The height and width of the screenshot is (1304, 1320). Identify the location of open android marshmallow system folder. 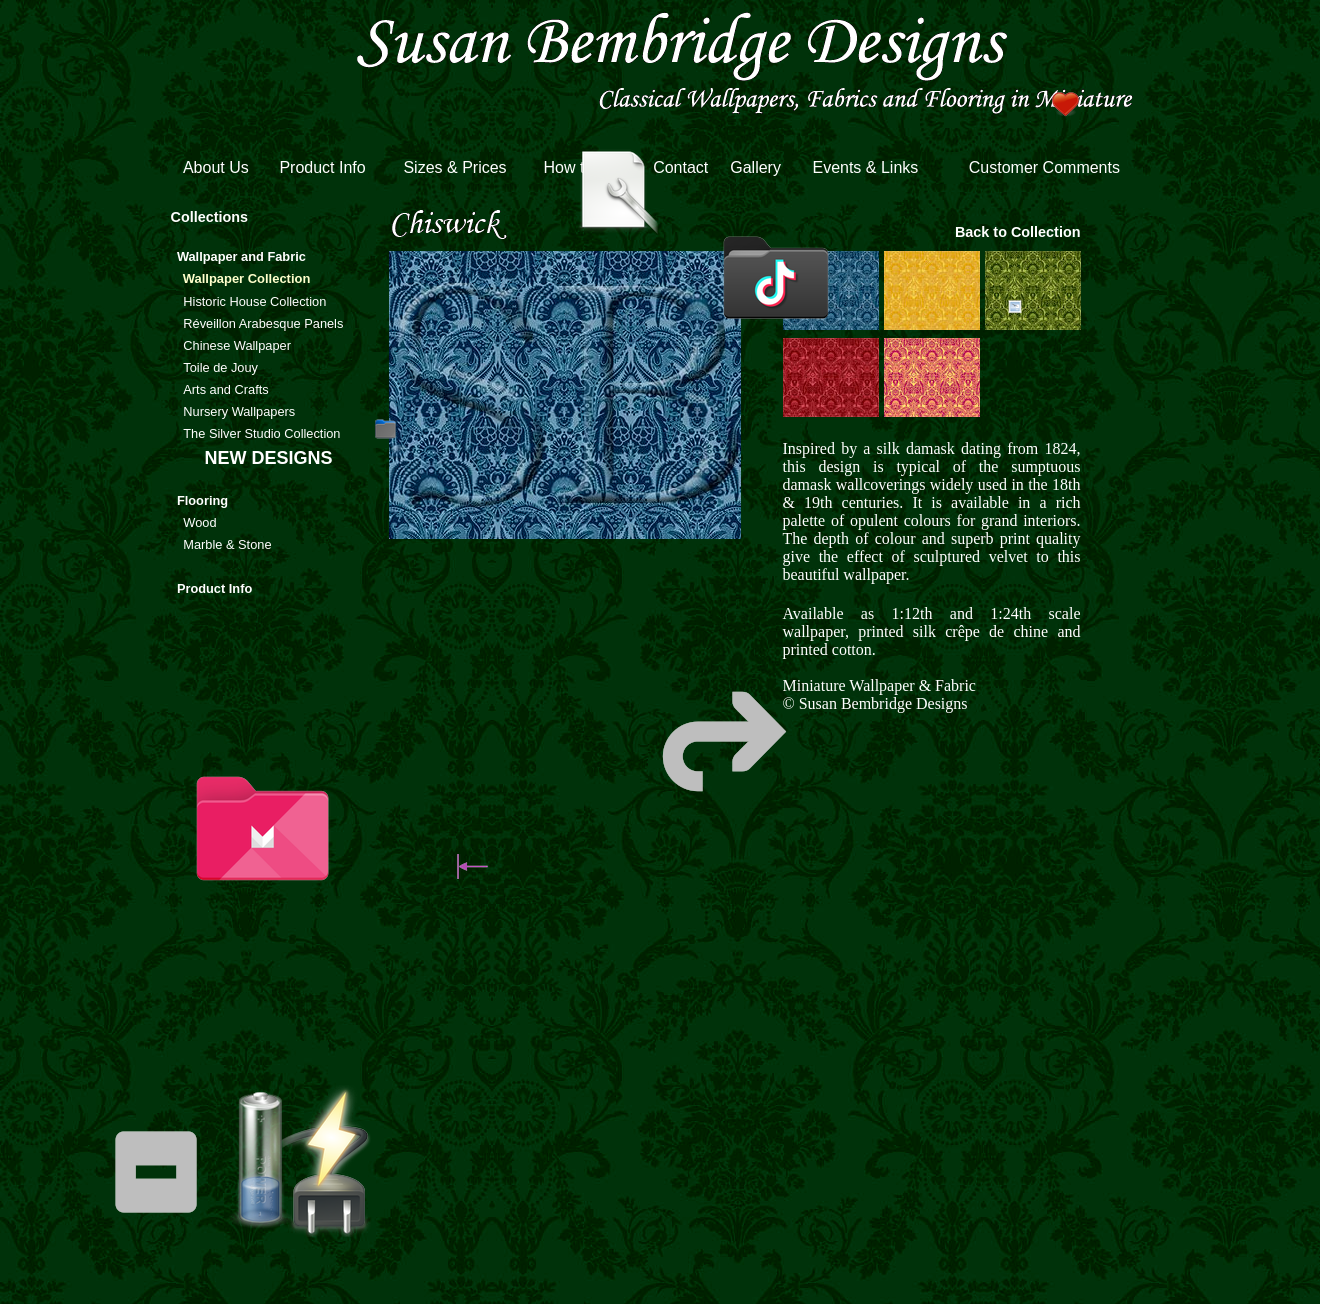
(262, 832).